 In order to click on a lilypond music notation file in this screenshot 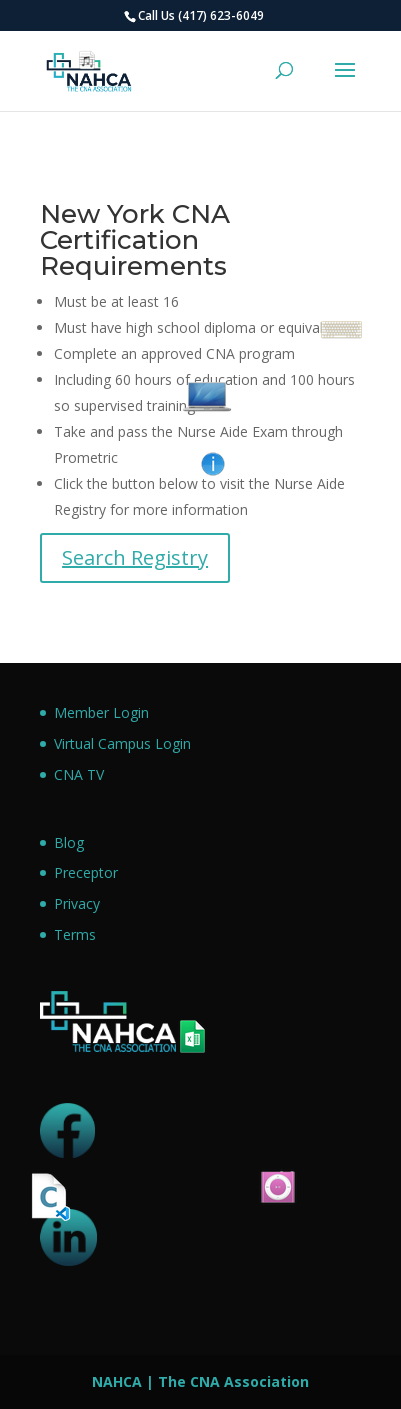, I will do `click(87, 60)`.